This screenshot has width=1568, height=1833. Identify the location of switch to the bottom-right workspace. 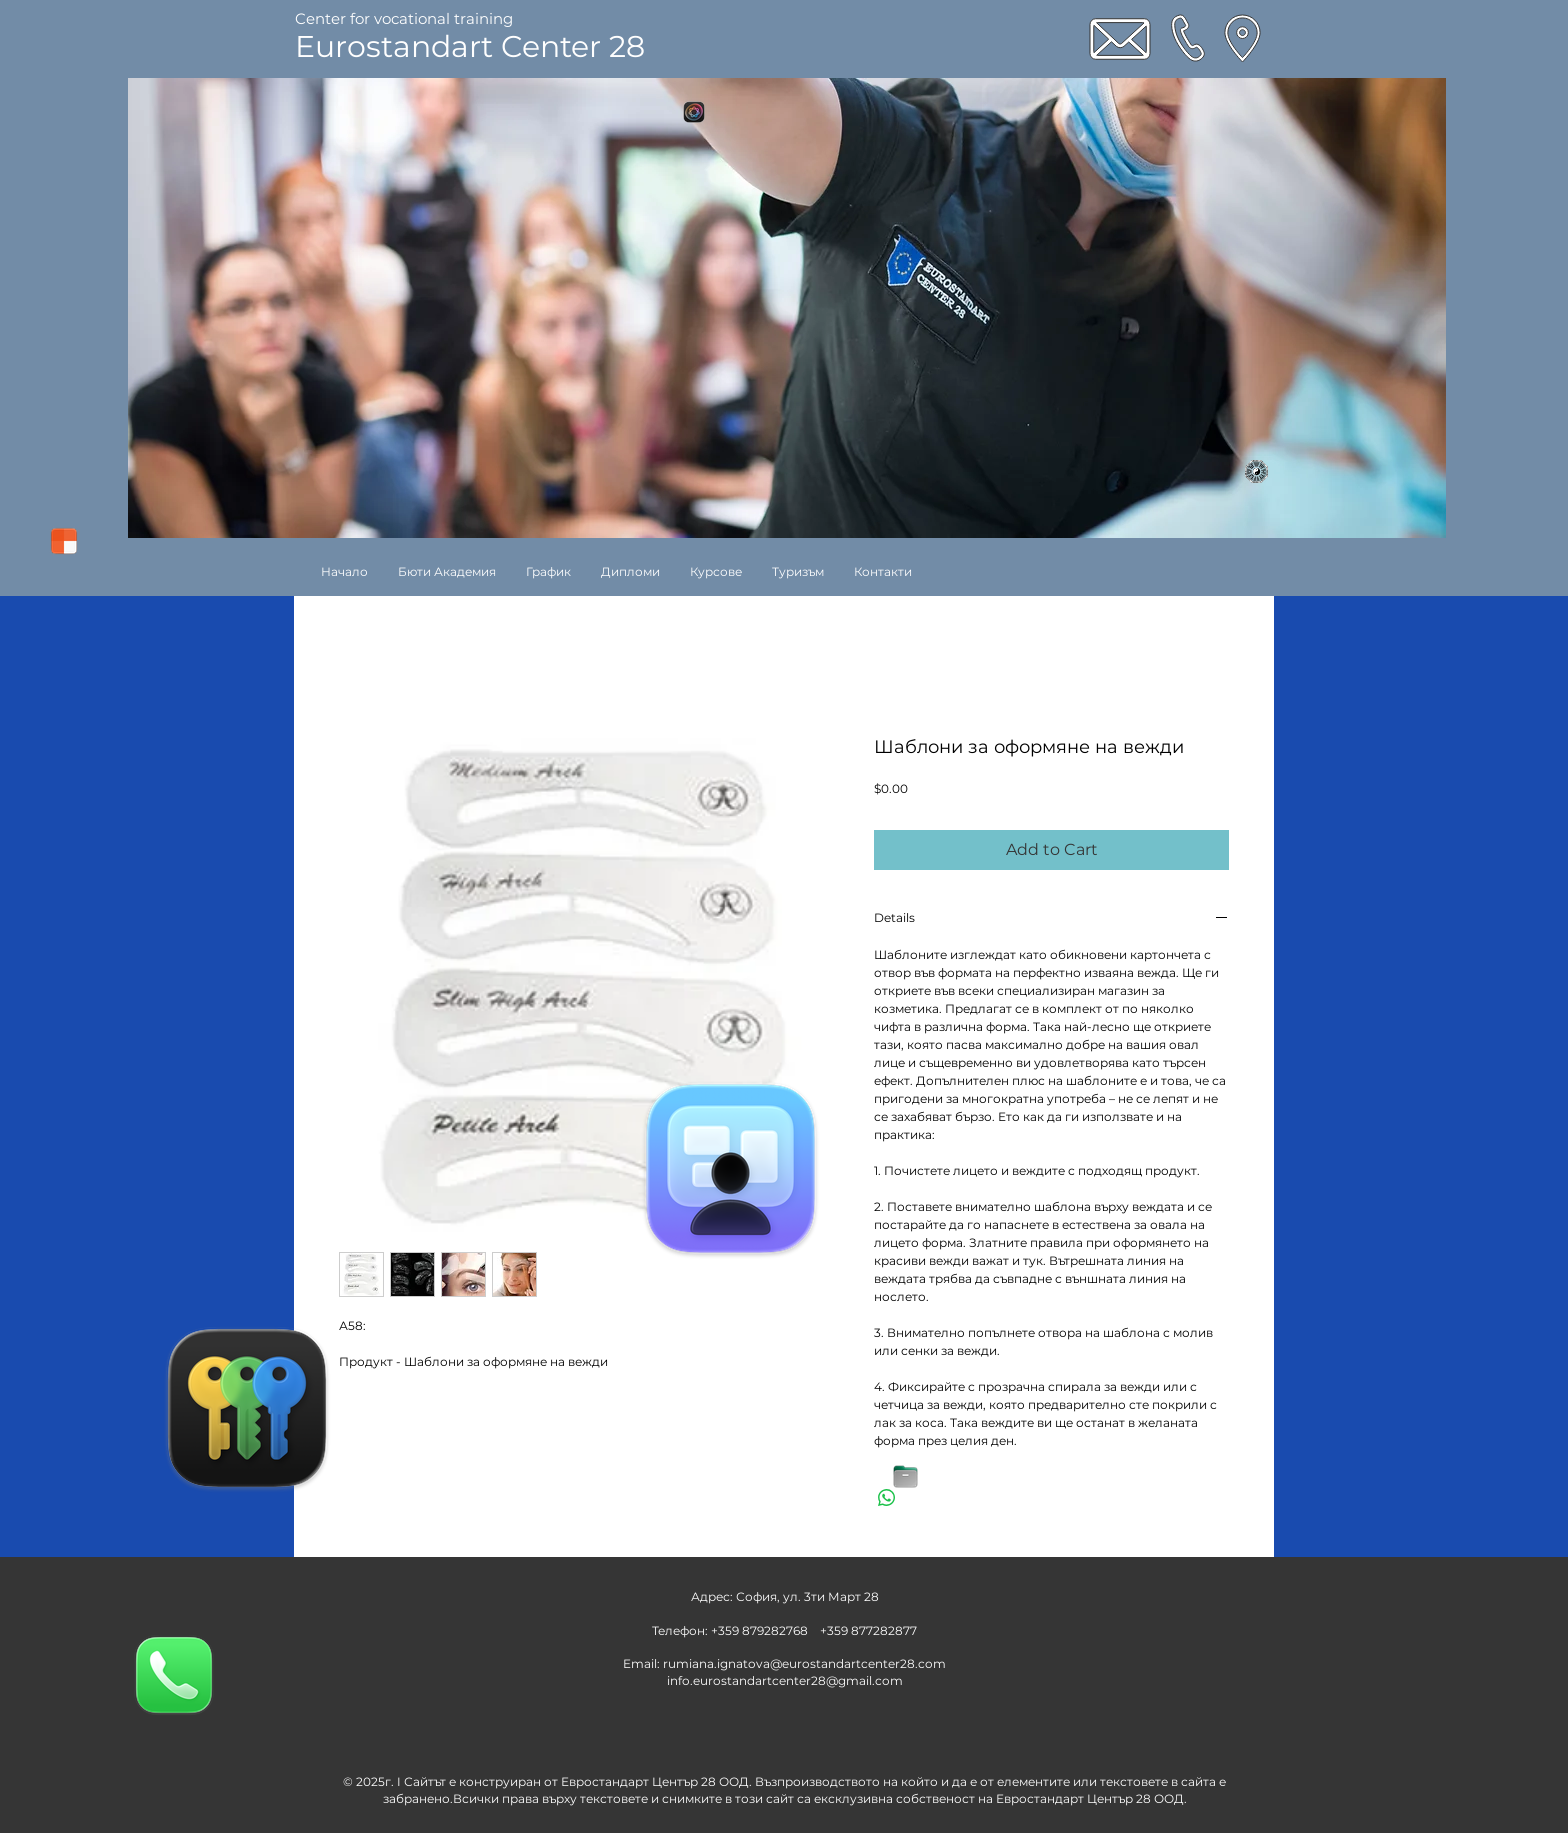
(64, 541).